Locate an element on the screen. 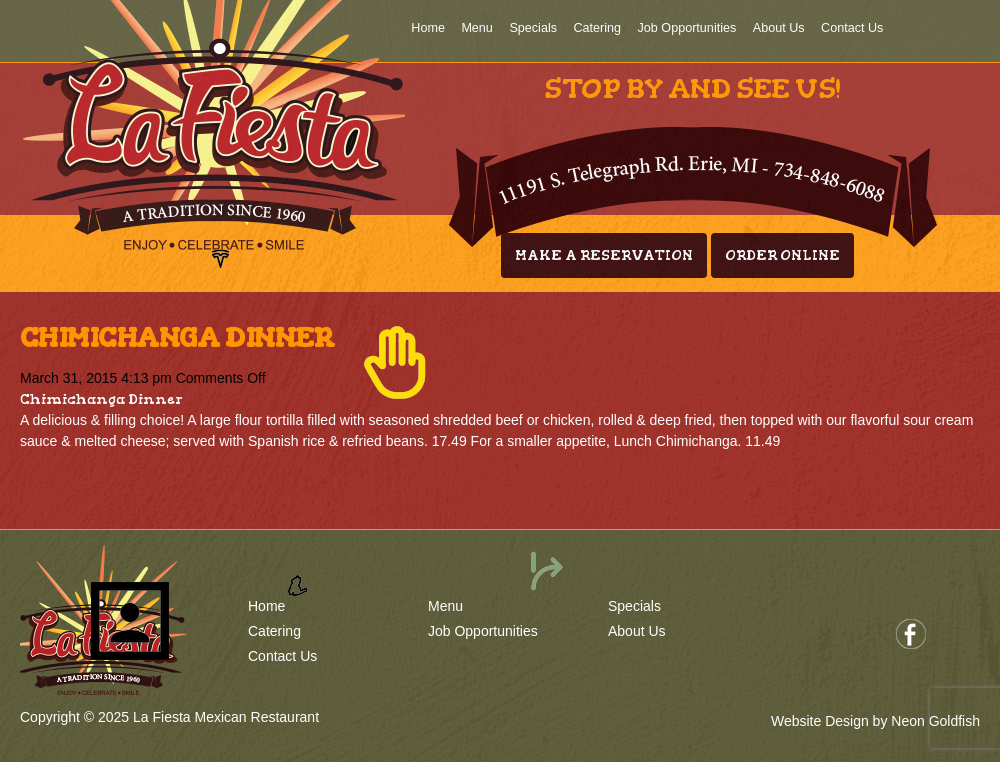 The image size is (1000, 762). take the next right turn is located at coordinates (545, 571).